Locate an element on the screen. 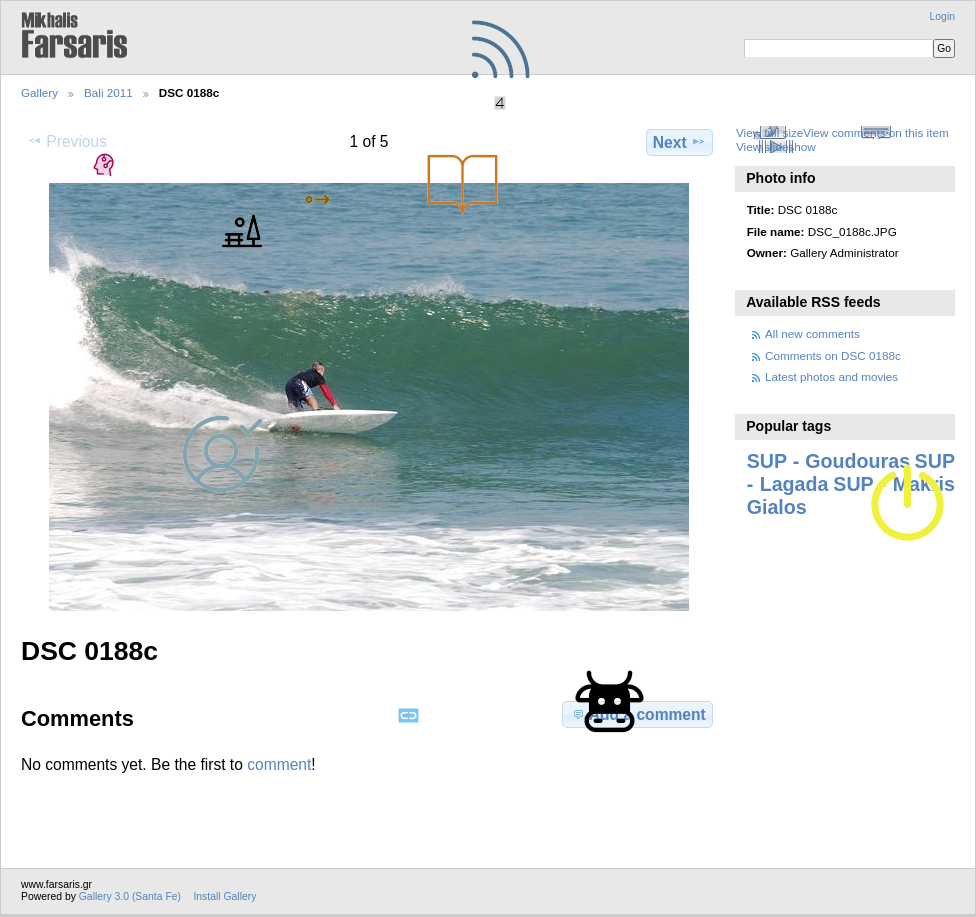  subscribe to RSS feed is located at coordinates (498, 52).